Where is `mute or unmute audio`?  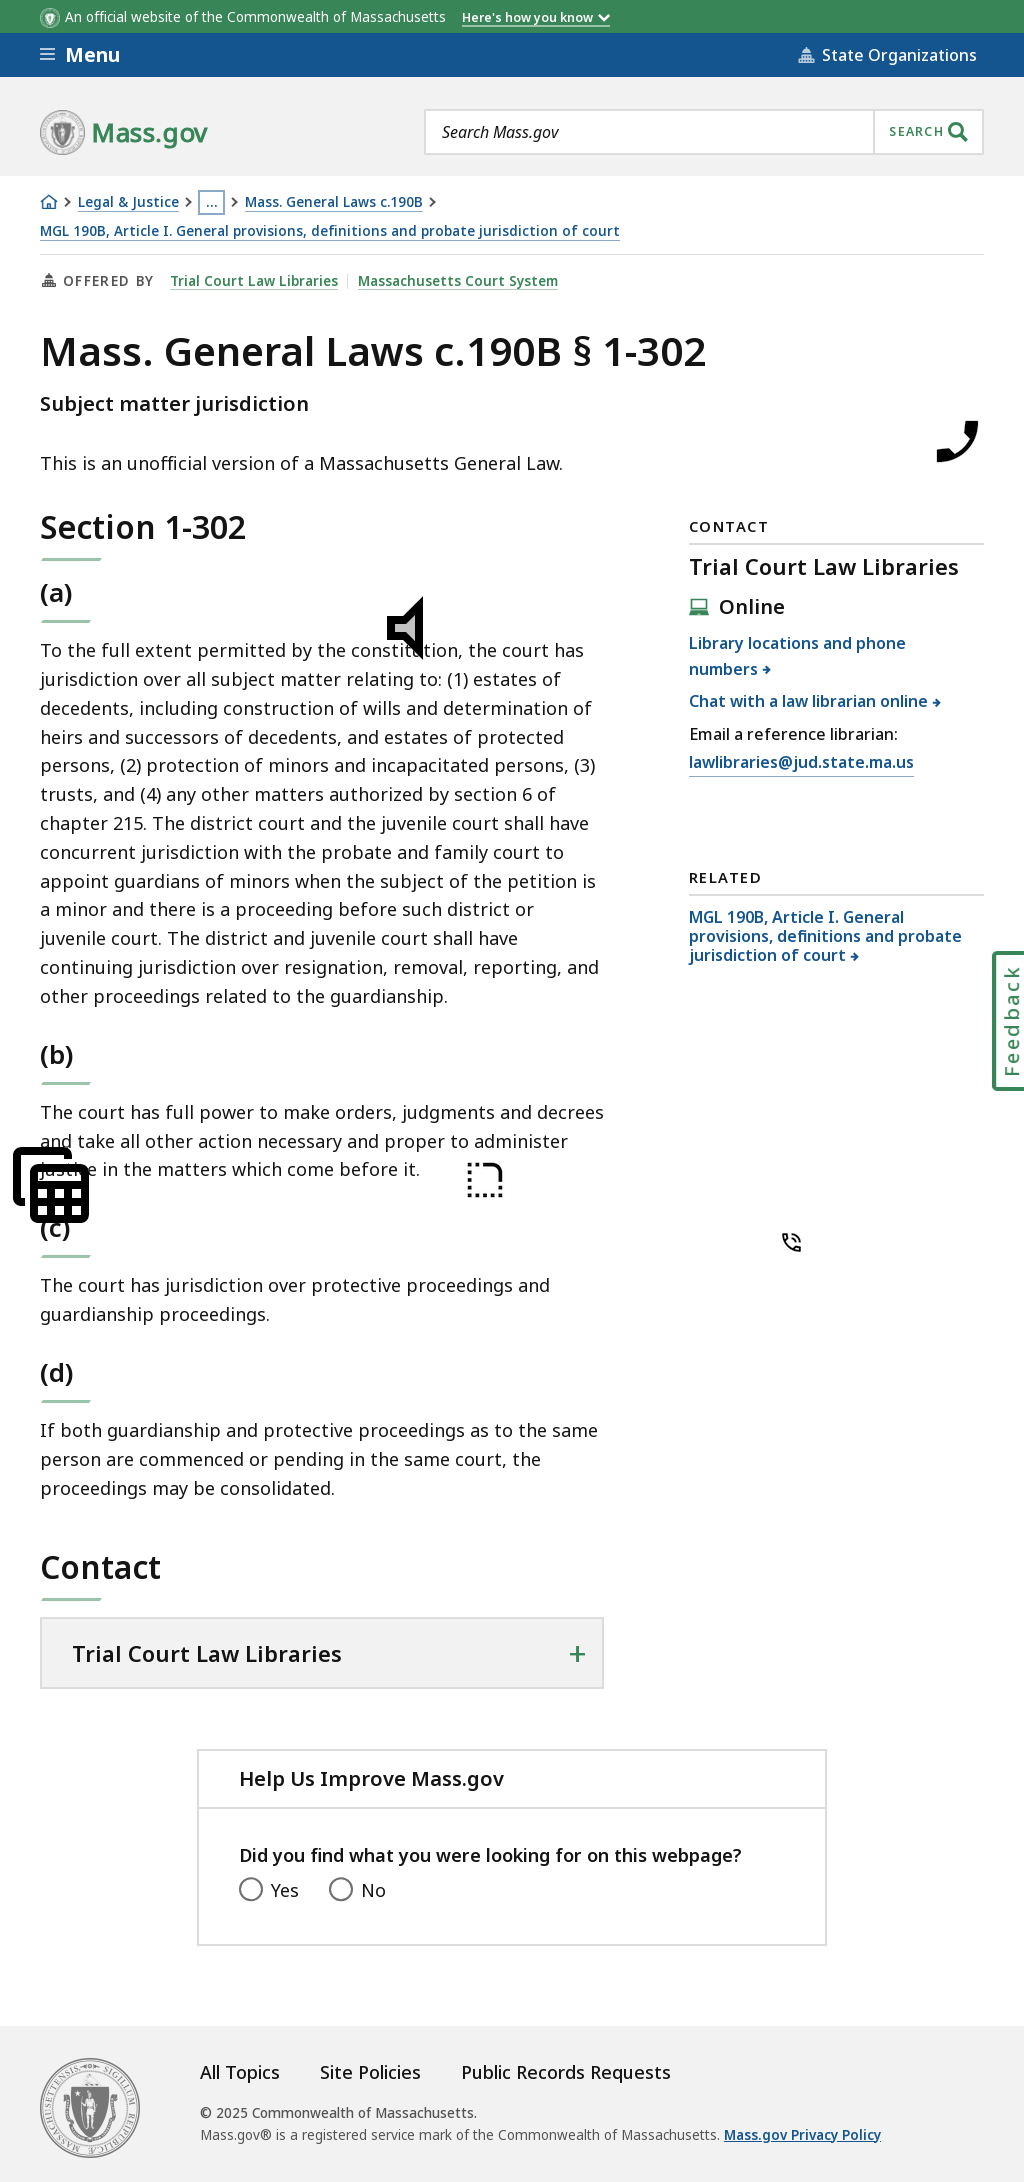 mute or unmute audio is located at coordinates (407, 628).